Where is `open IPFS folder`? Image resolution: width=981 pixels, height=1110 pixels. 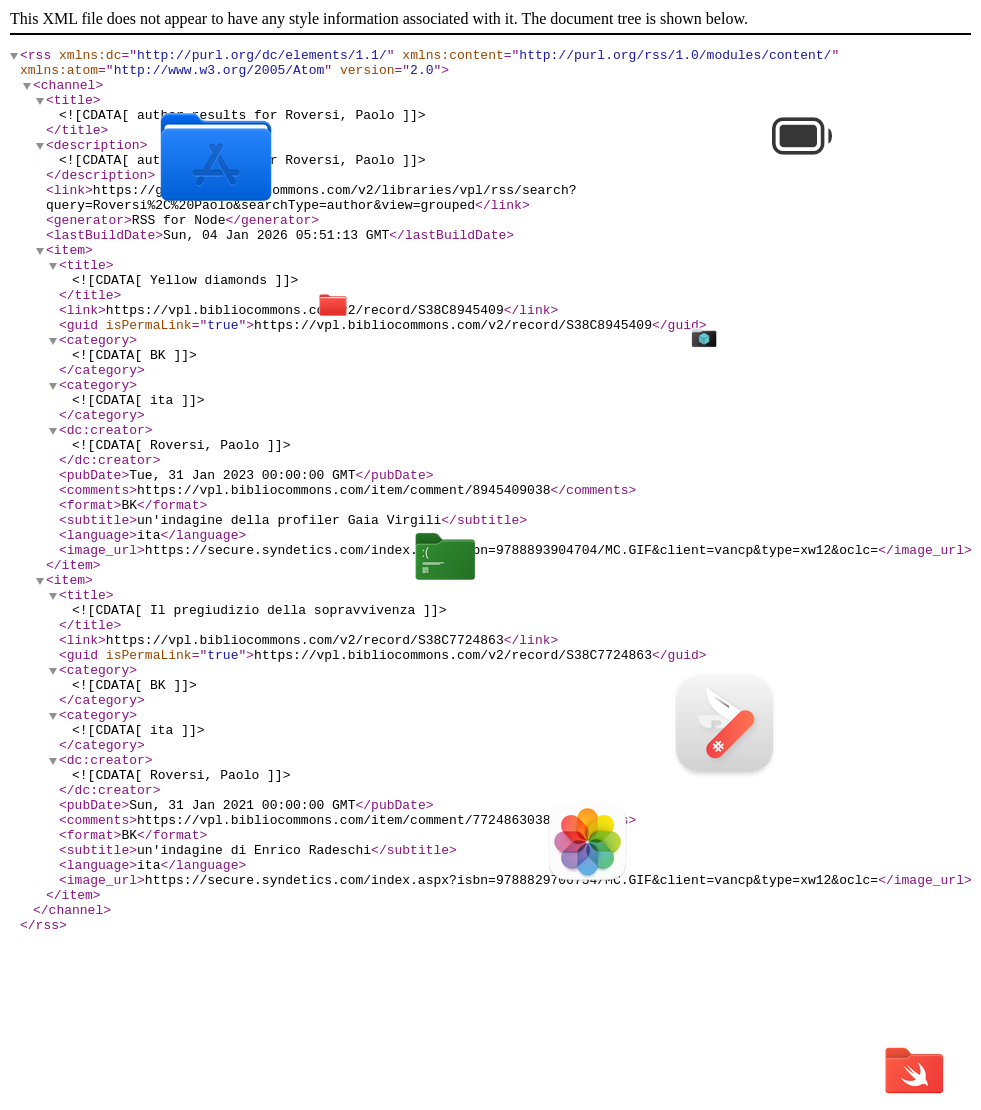 open IPFS folder is located at coordinates (704, 338).